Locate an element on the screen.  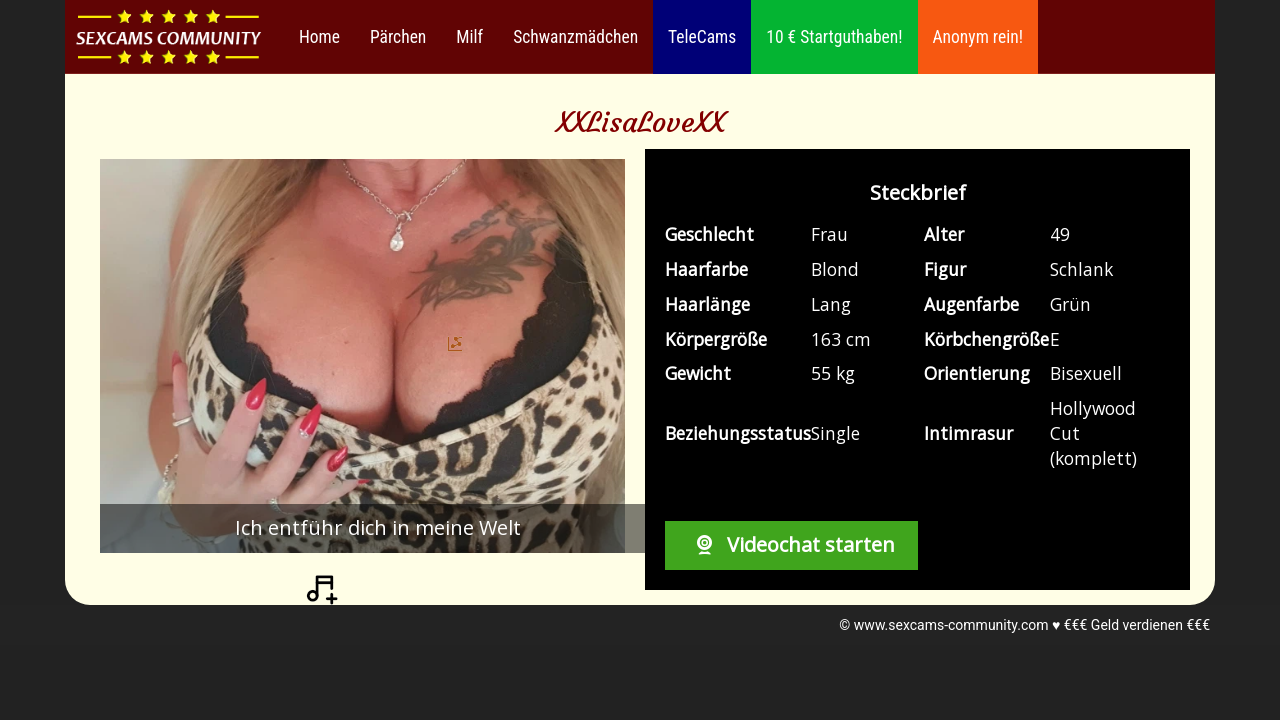
add a new song to your library is located at coordinates (321, 588).